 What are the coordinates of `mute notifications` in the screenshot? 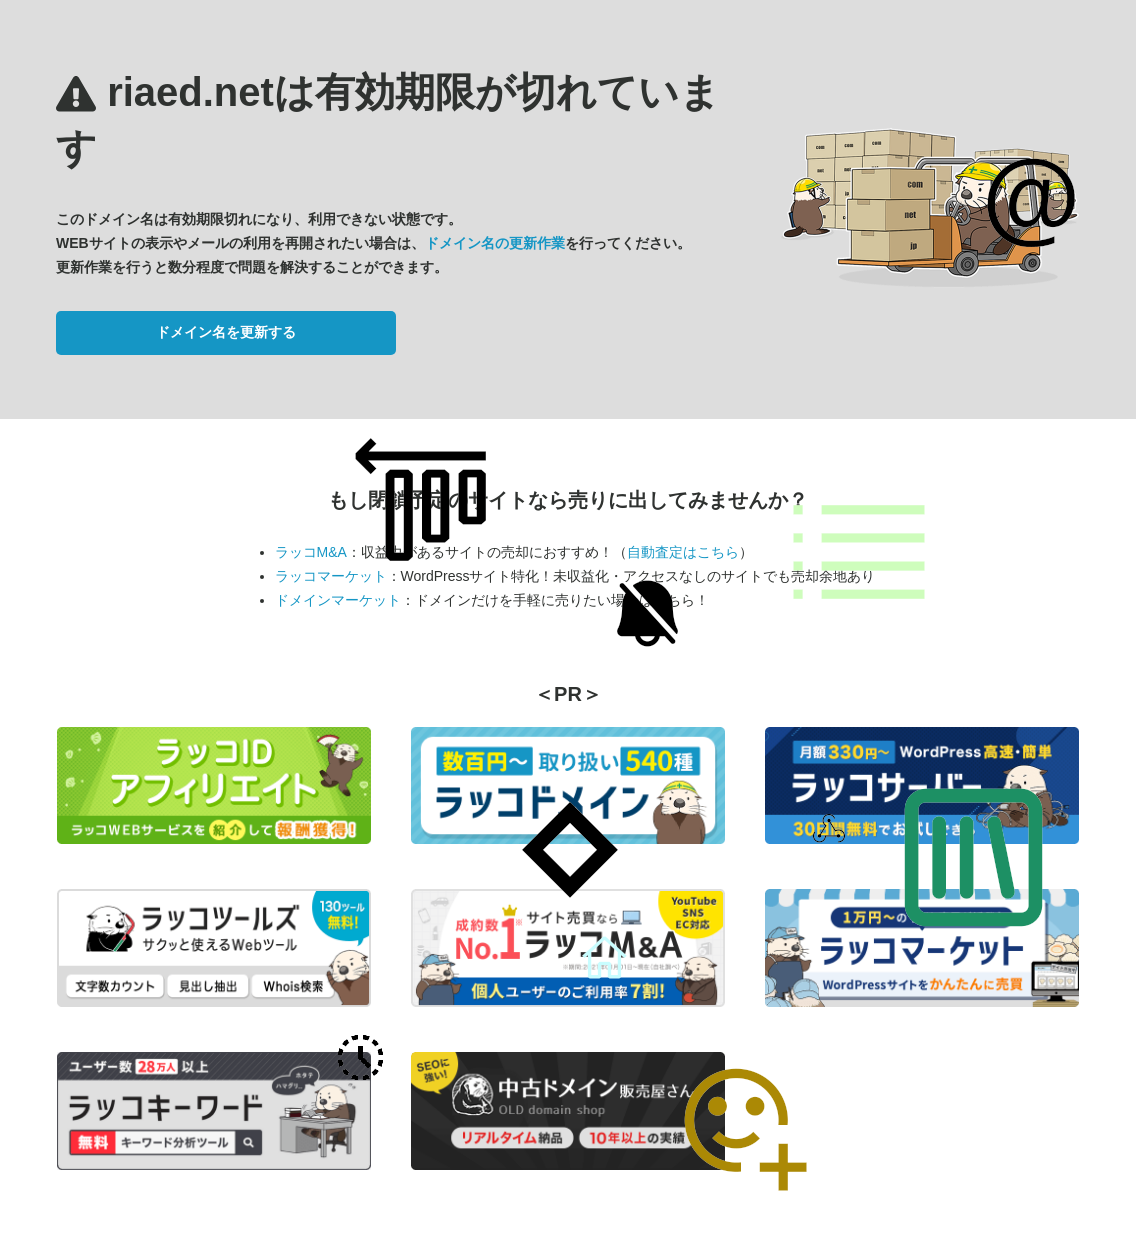 It's located at (647, 613).